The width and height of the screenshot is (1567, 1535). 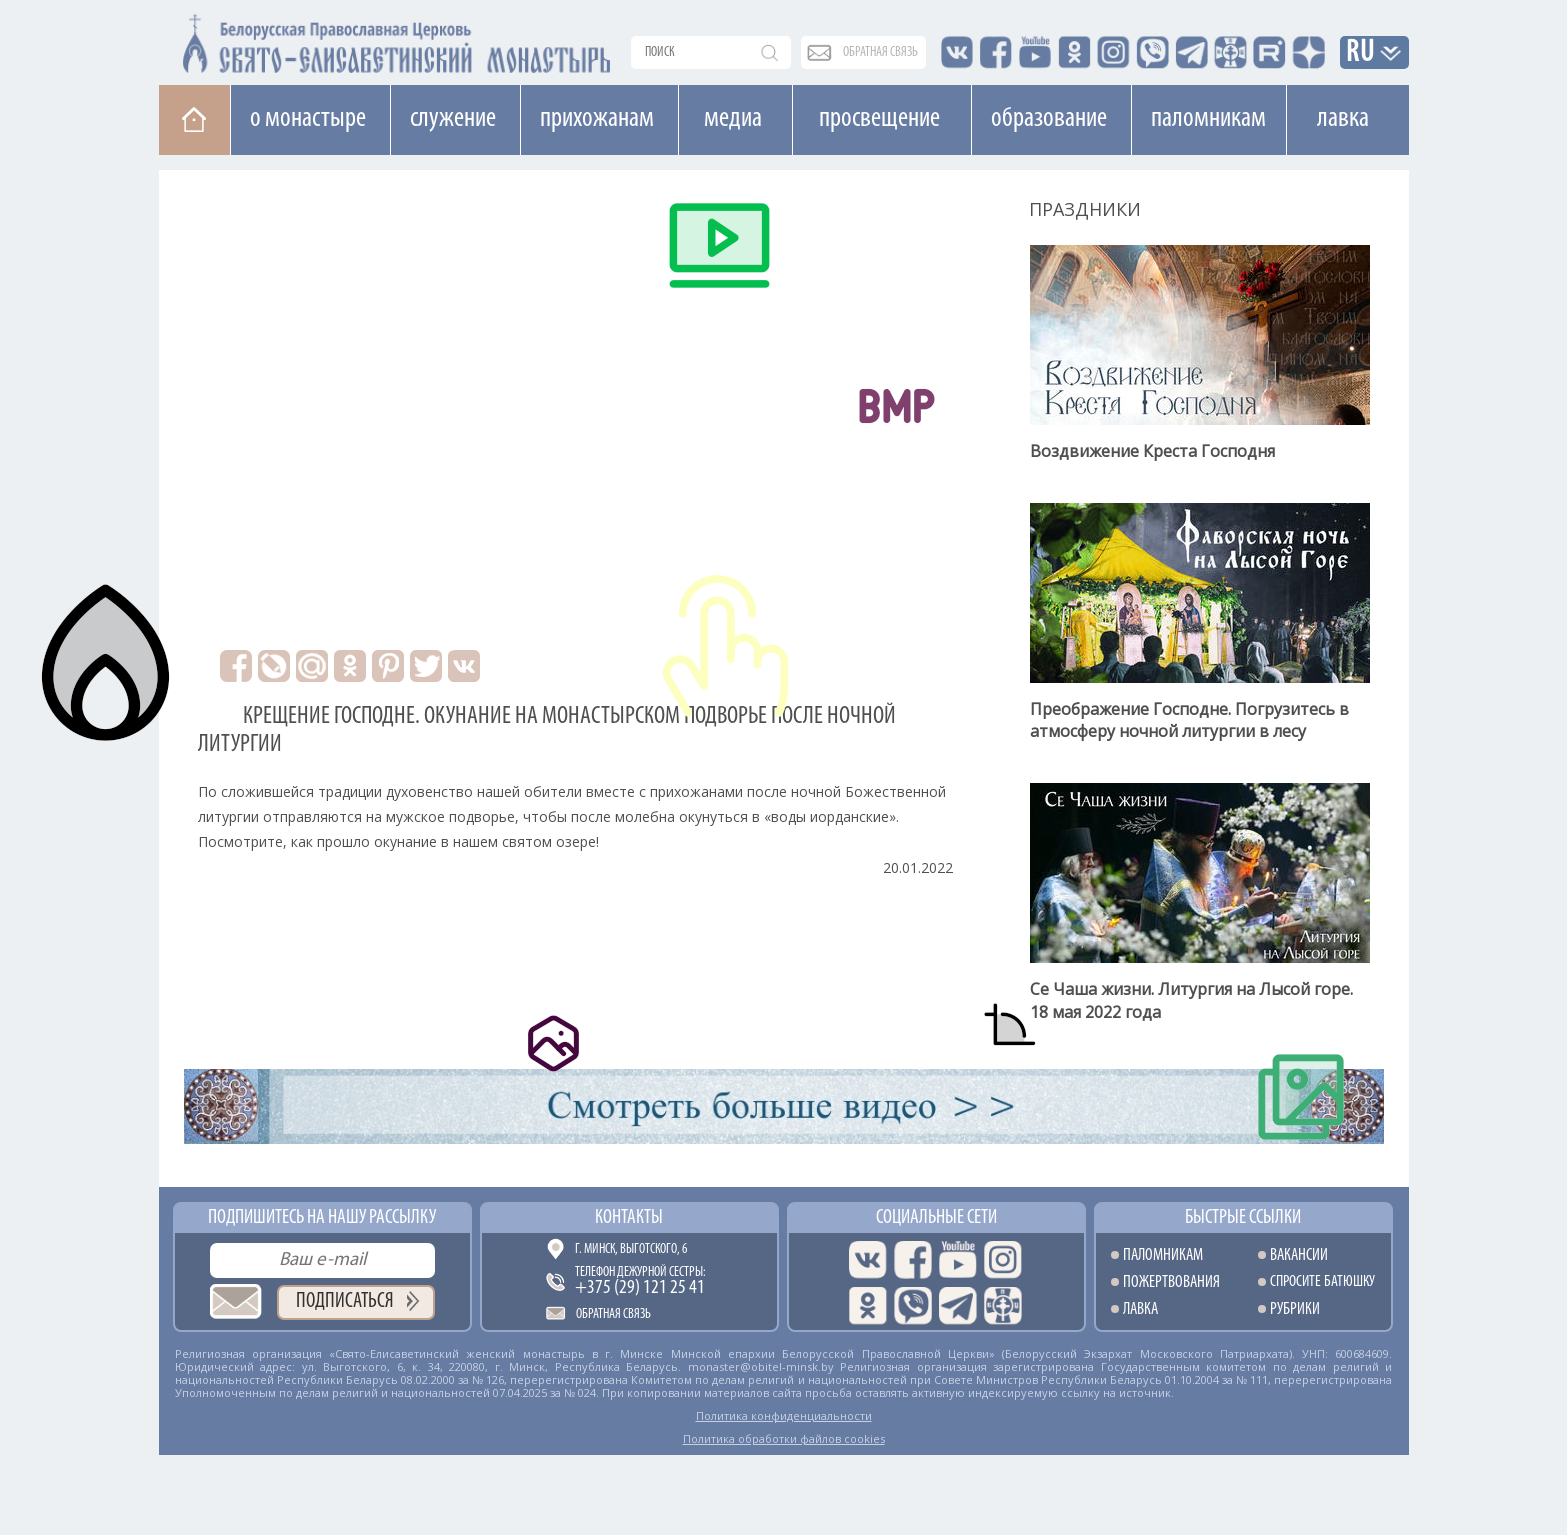 What do you see at coordinates (1301, 1097) in the screenshot?
I see `view photo gallery` at bounding box center [1301, 1097].